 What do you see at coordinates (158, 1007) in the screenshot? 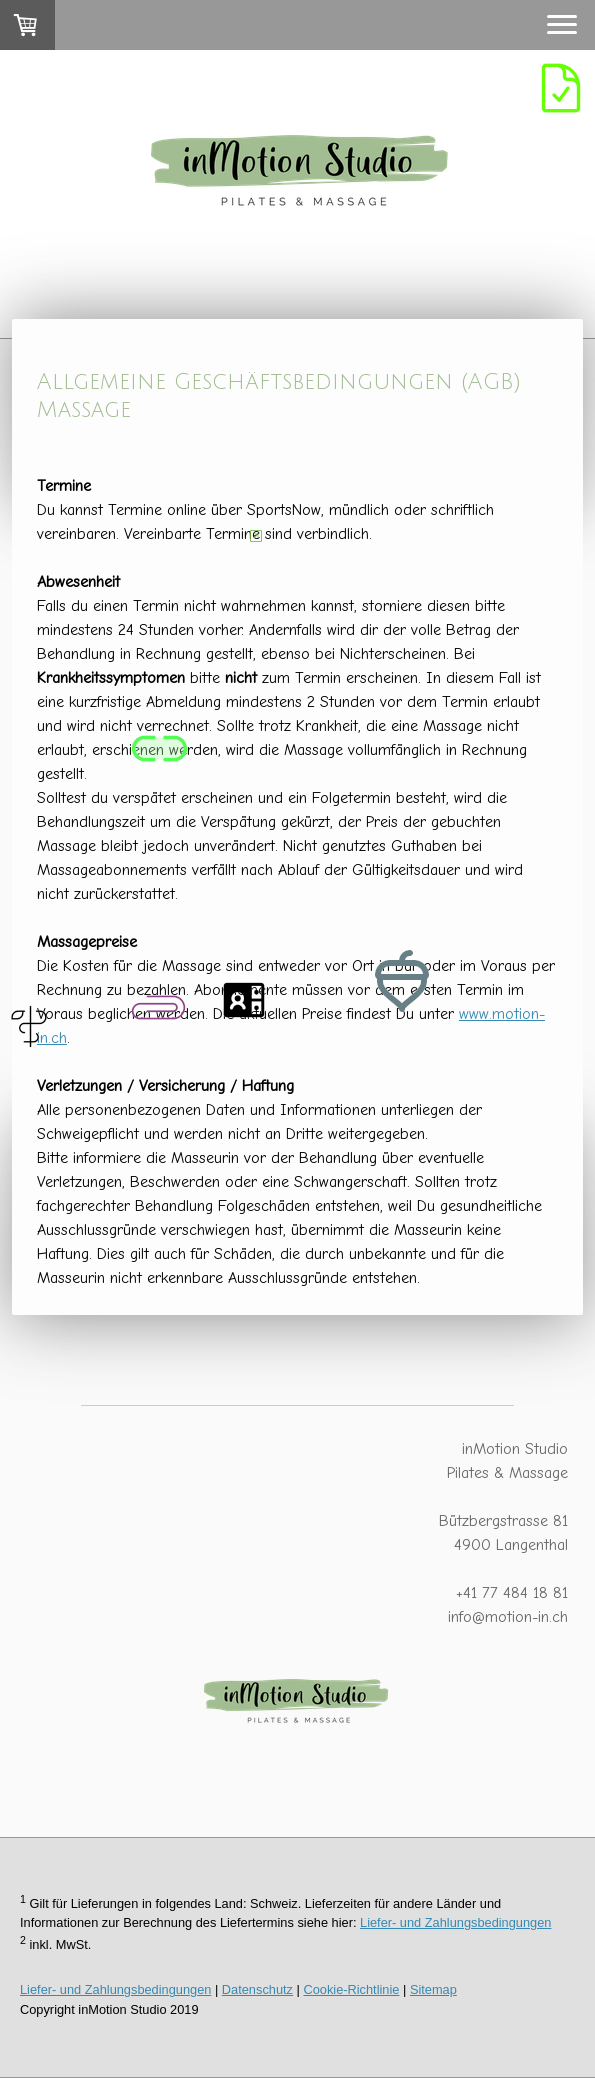
I see `attach a file to your message` at bounding box center [158, 1007].